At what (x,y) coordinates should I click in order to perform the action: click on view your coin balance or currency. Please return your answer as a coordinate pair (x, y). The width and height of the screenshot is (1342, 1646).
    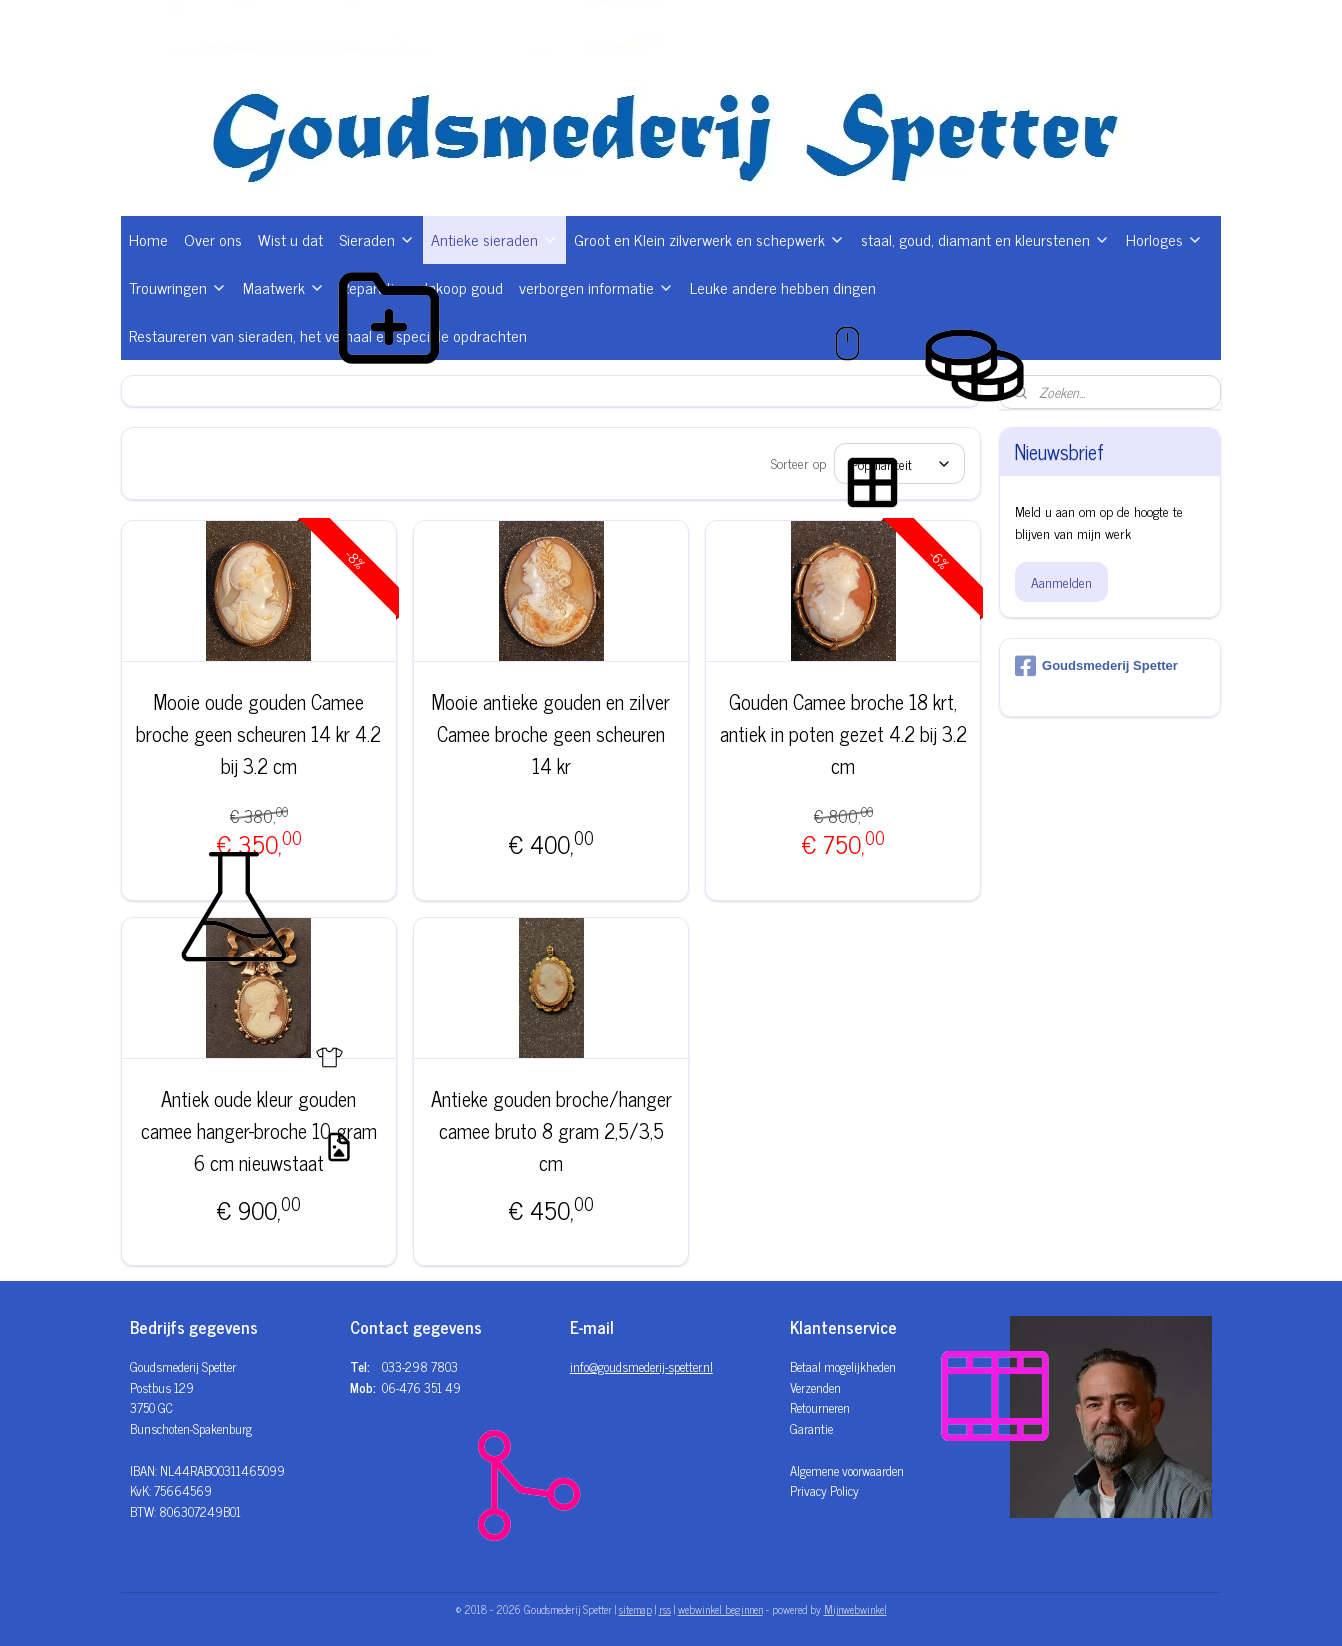
    Looking at the image, I should click on (974, 365).